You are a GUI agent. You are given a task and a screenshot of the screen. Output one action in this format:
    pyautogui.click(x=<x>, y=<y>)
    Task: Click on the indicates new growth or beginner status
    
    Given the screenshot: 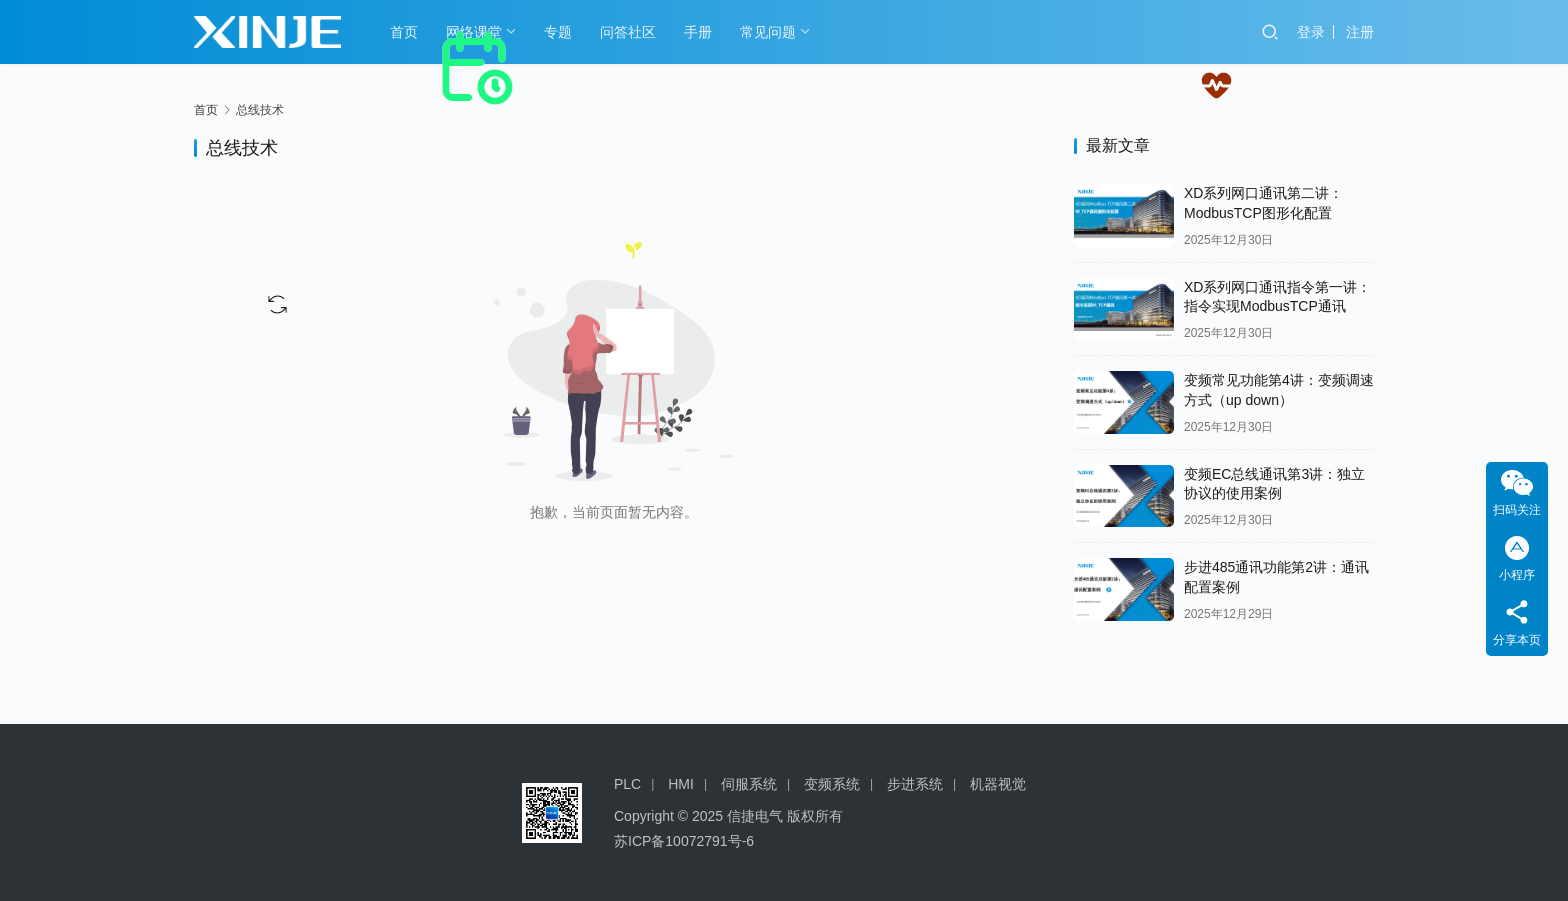 What is the action you would take?
    pyautogui.click(x=633, y=250)
    